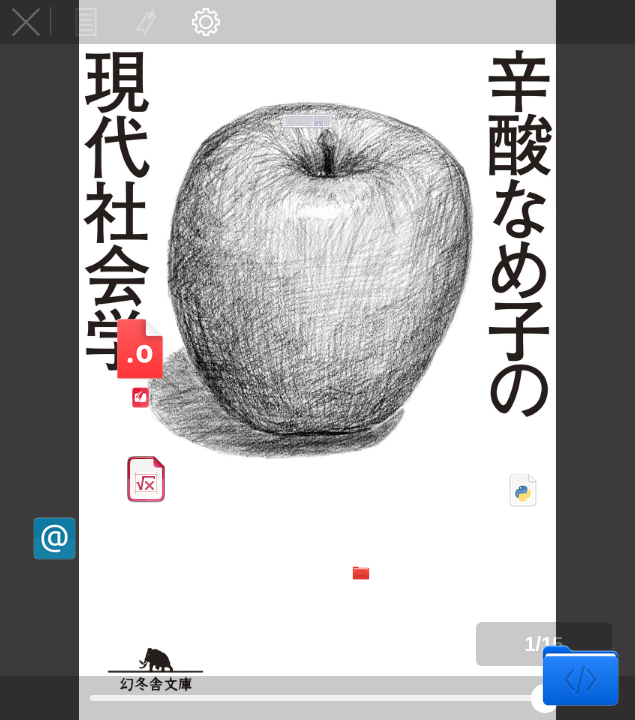  Describe the element at coordinates (146, 479) in the screenshot. I see `libreoffice math formula template file` at that location.